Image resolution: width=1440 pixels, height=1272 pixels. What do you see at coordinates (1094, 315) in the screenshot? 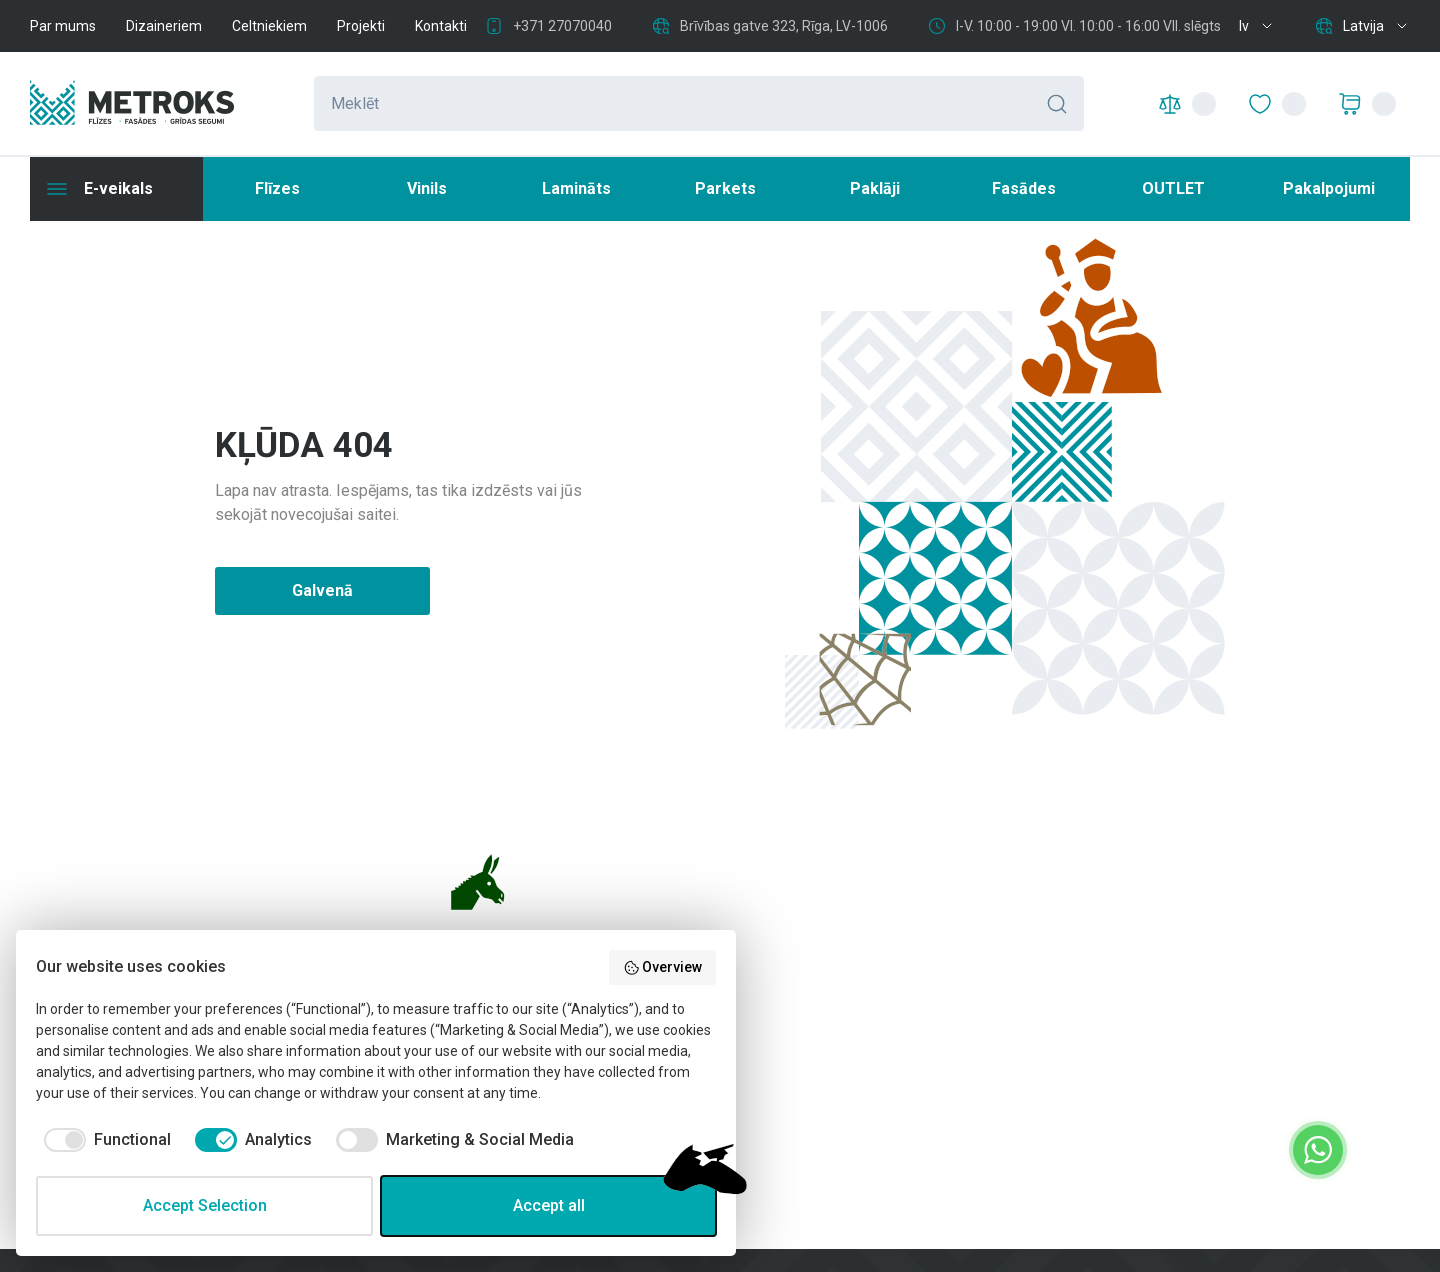
I see `the empress tarot card` at bounding box center [1094, 315].